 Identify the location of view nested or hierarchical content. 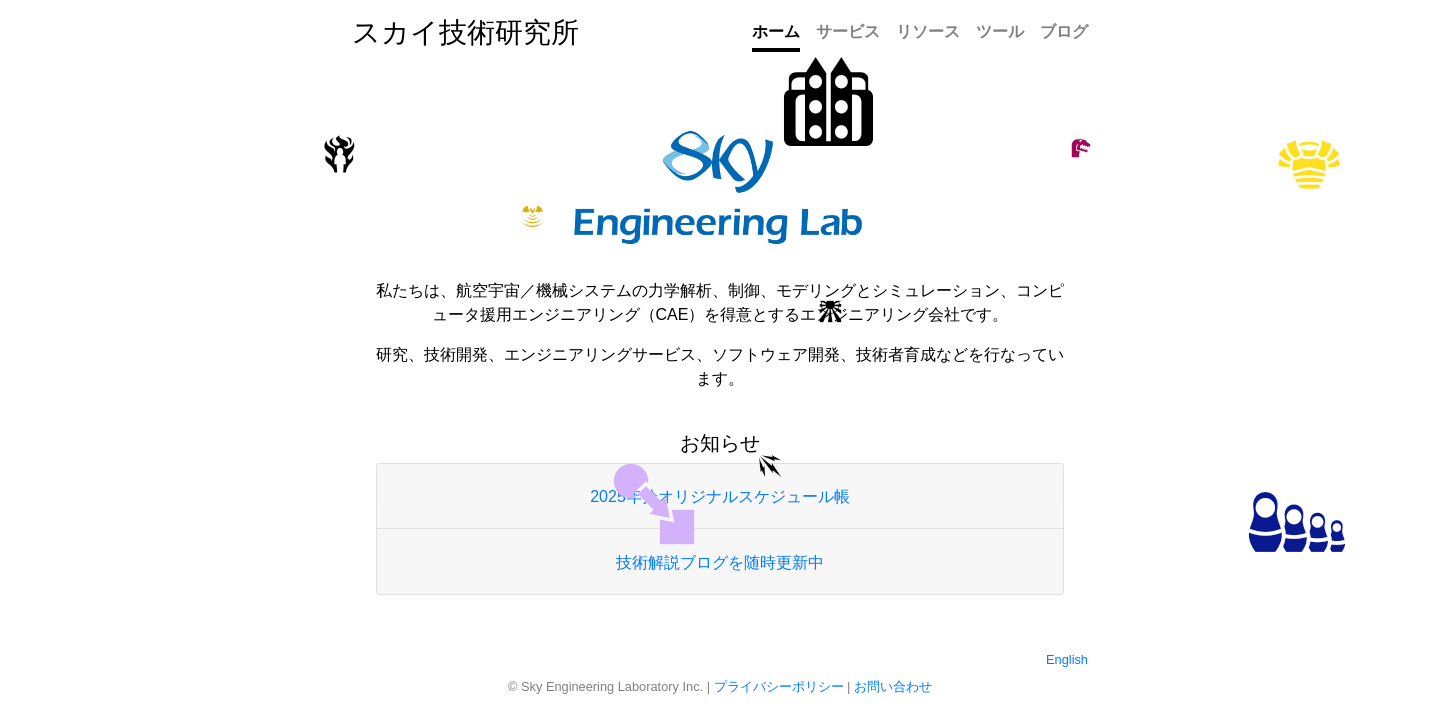
(1297, 522).